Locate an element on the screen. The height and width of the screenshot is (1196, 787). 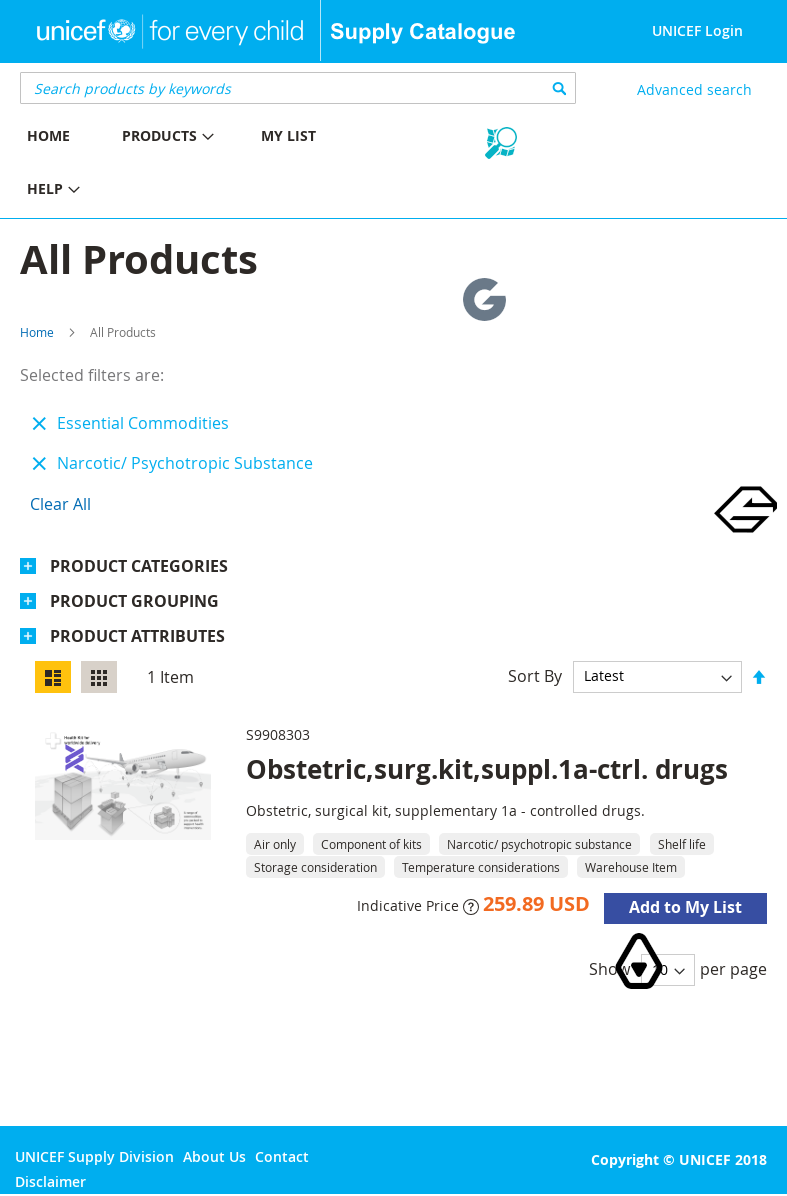
garuda linux operating system logo is located at coordinates (745, 509).